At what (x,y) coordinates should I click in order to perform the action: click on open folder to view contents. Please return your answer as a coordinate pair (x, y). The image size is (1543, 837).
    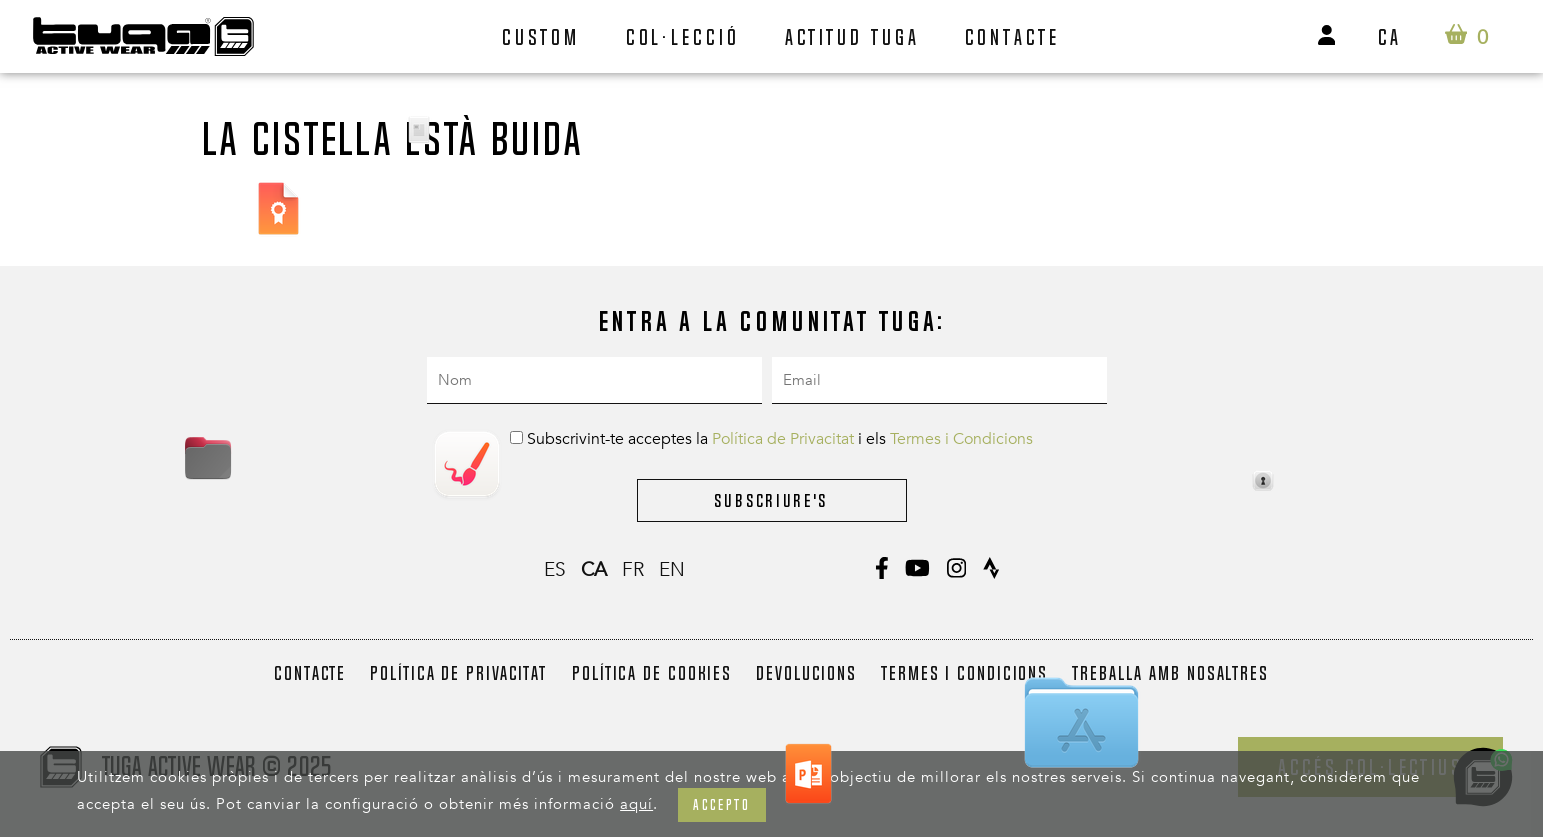
    Looking at the image, I should click on (208, 458).